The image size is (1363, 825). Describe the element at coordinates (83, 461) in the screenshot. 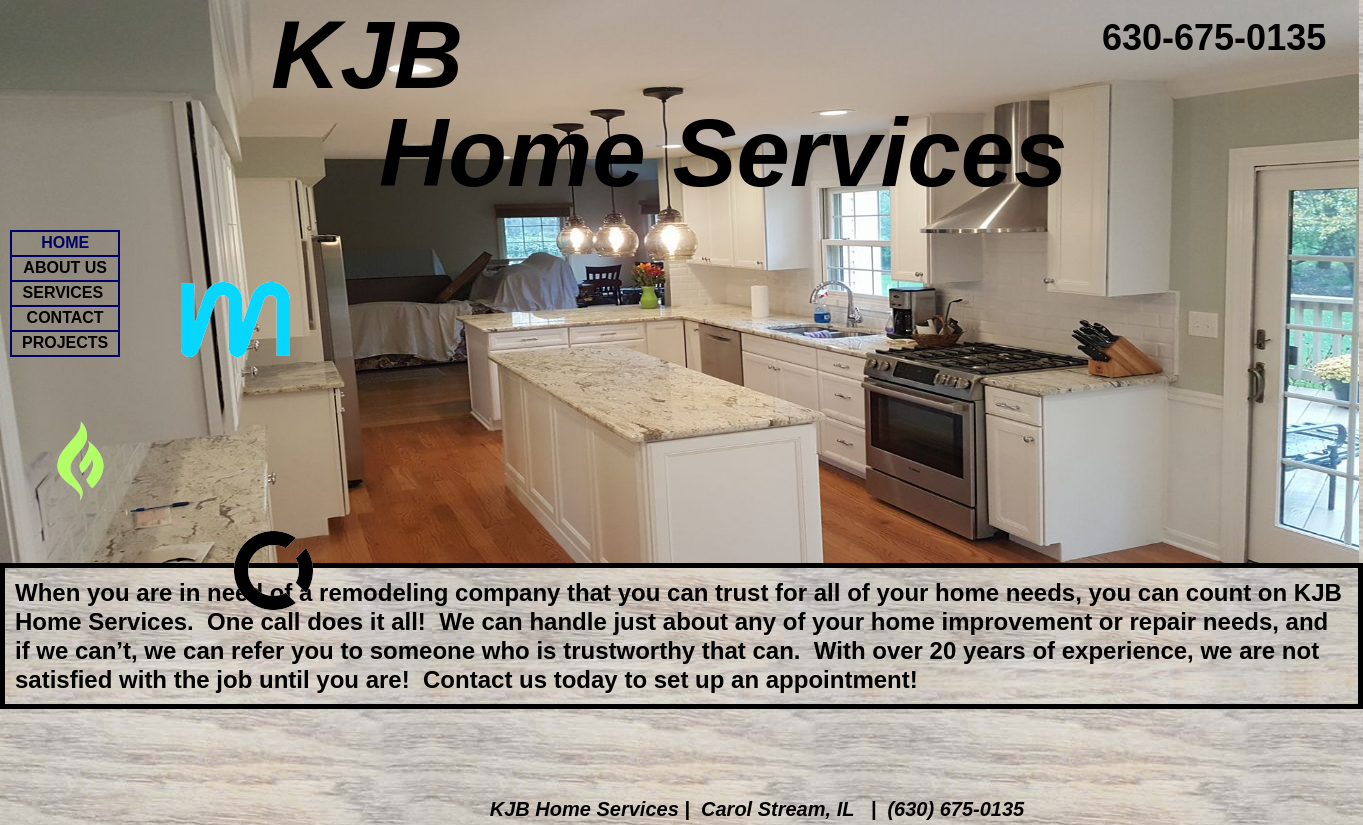

I see `gripfire brand logo` at that location.